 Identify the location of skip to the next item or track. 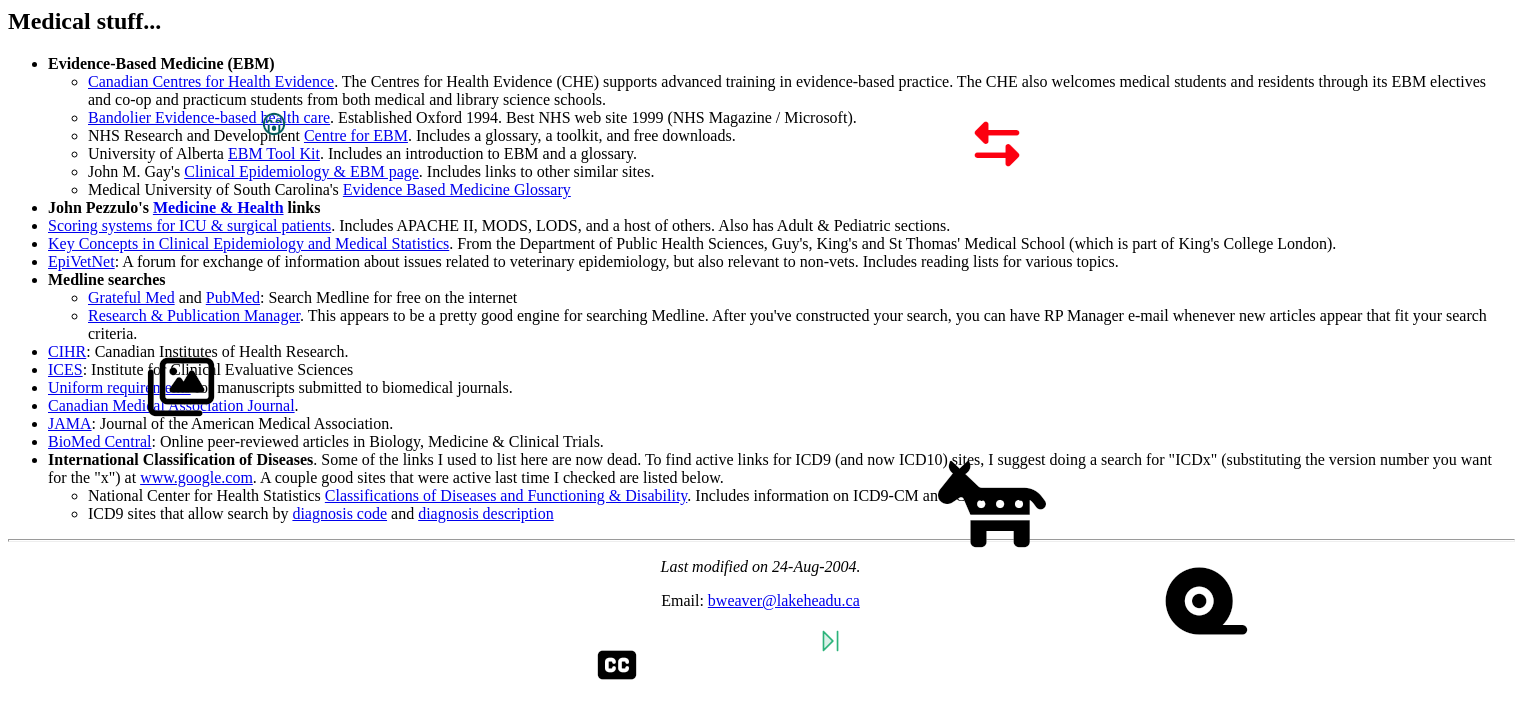
(831, 641).